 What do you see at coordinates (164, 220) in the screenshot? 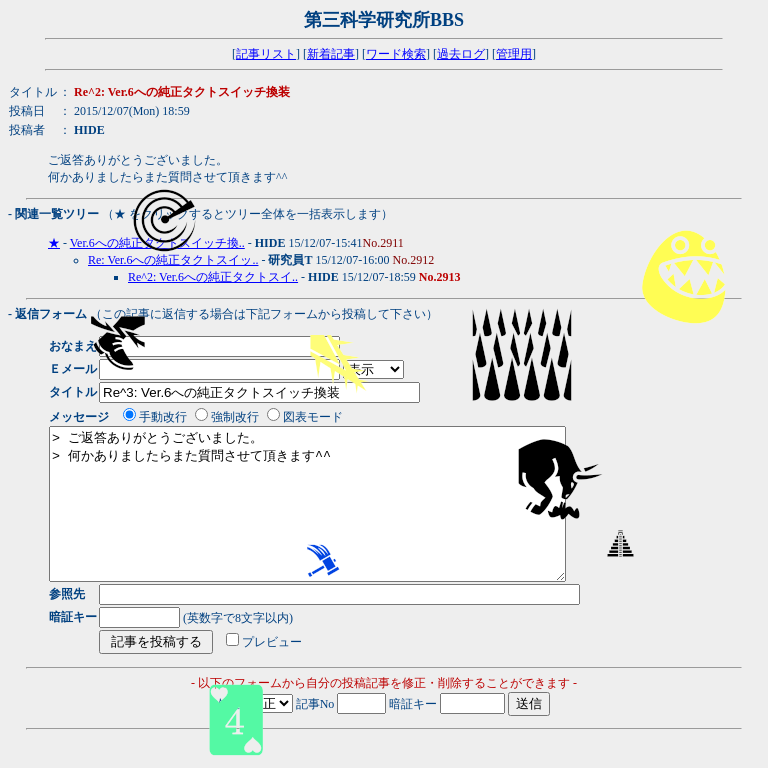
I see `scan for nearby objects or enemies` at bounding box center [164, 220].